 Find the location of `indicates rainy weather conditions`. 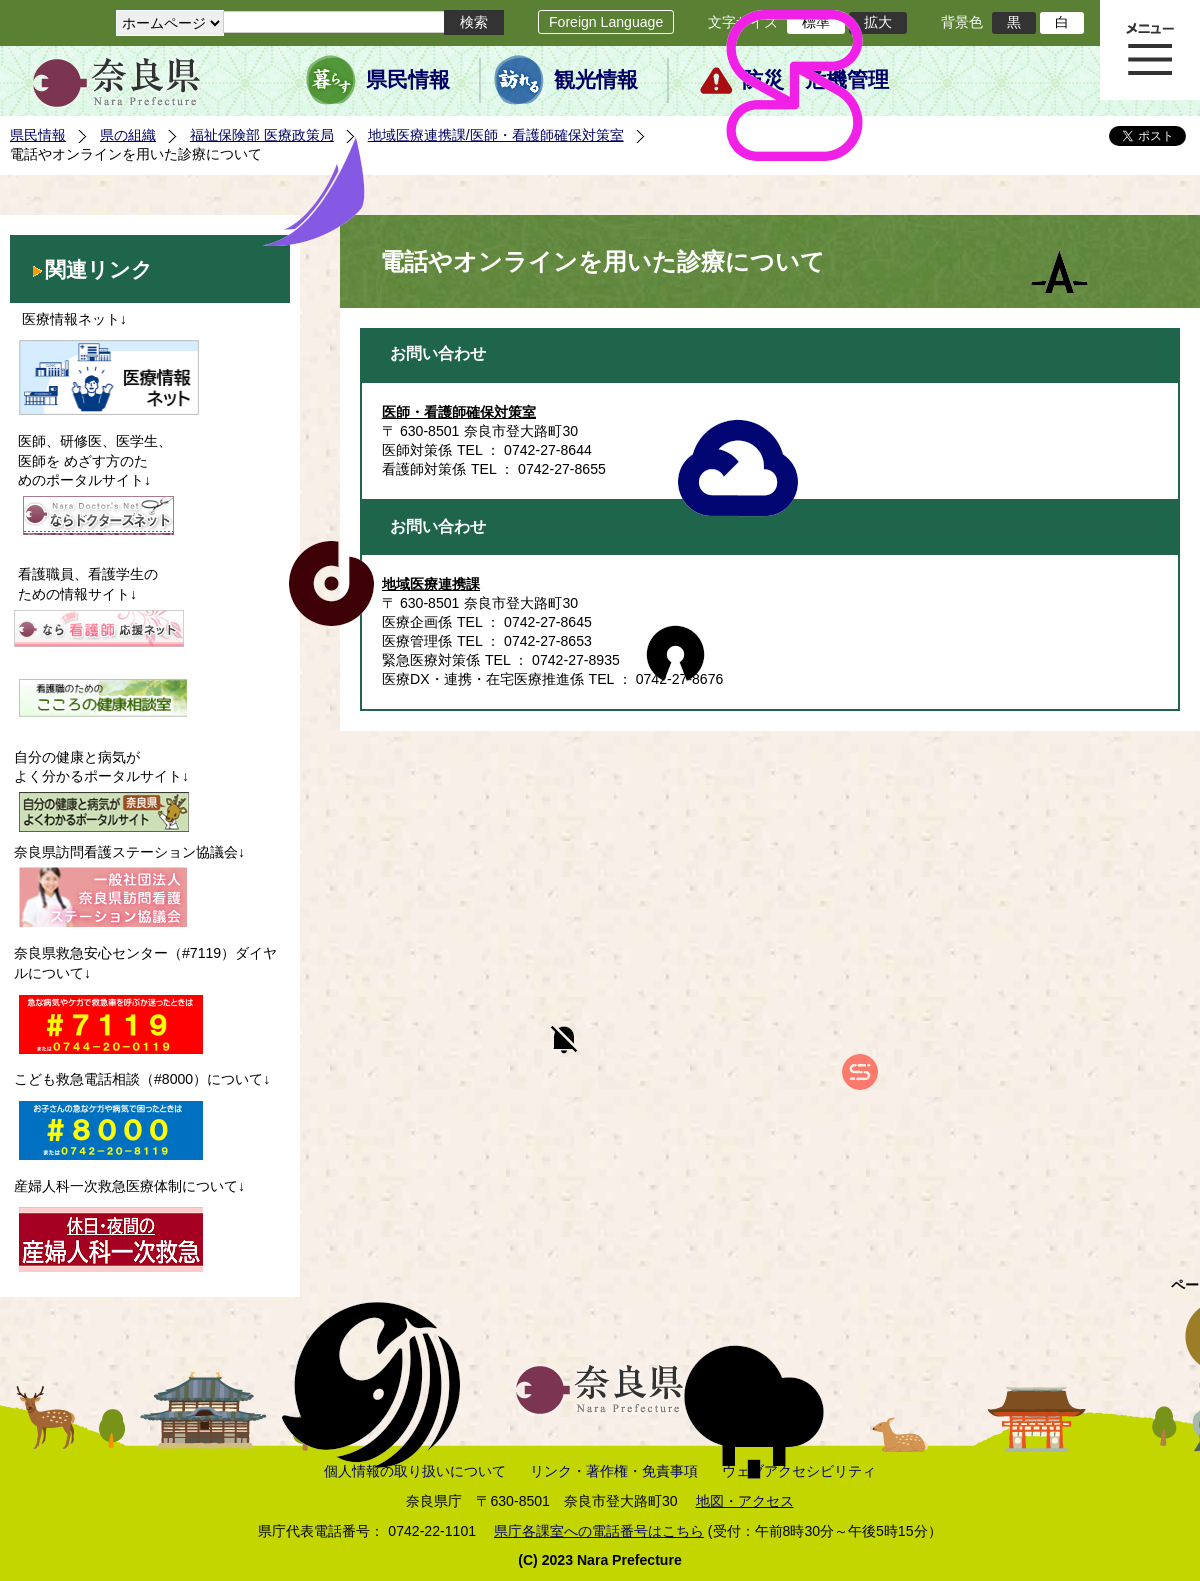

indicates rainy weather conditions is located at coordinates (754, 1409).